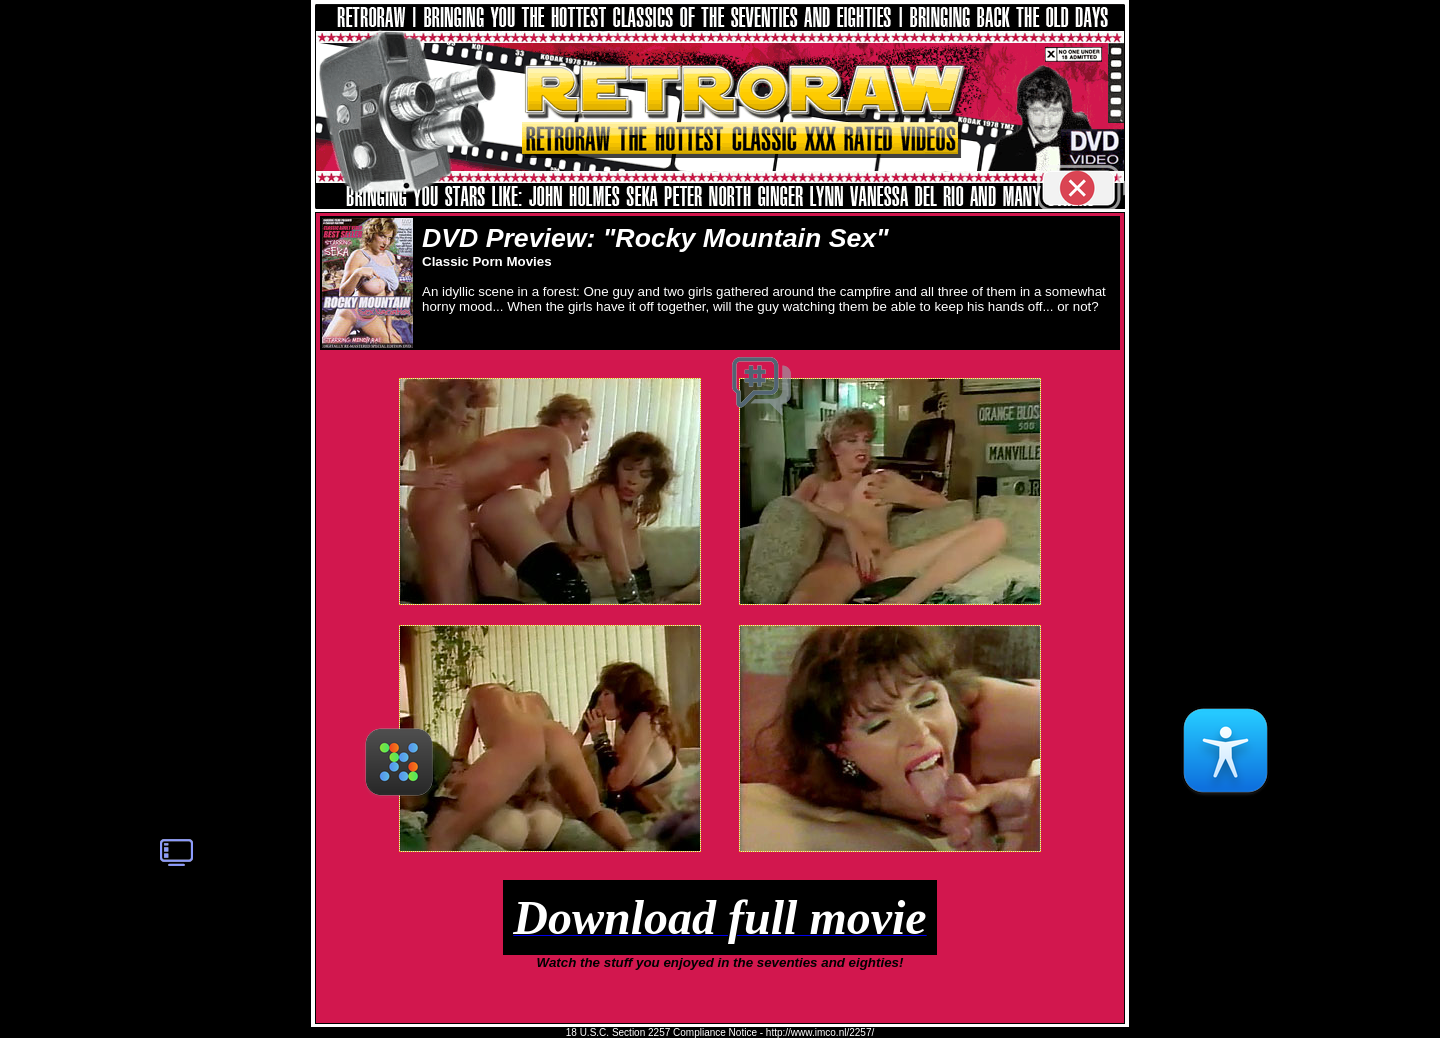  Describe the element at coordinates (176, 851) in the screenshot. I see `access ubuntu panel preferences` at that location.